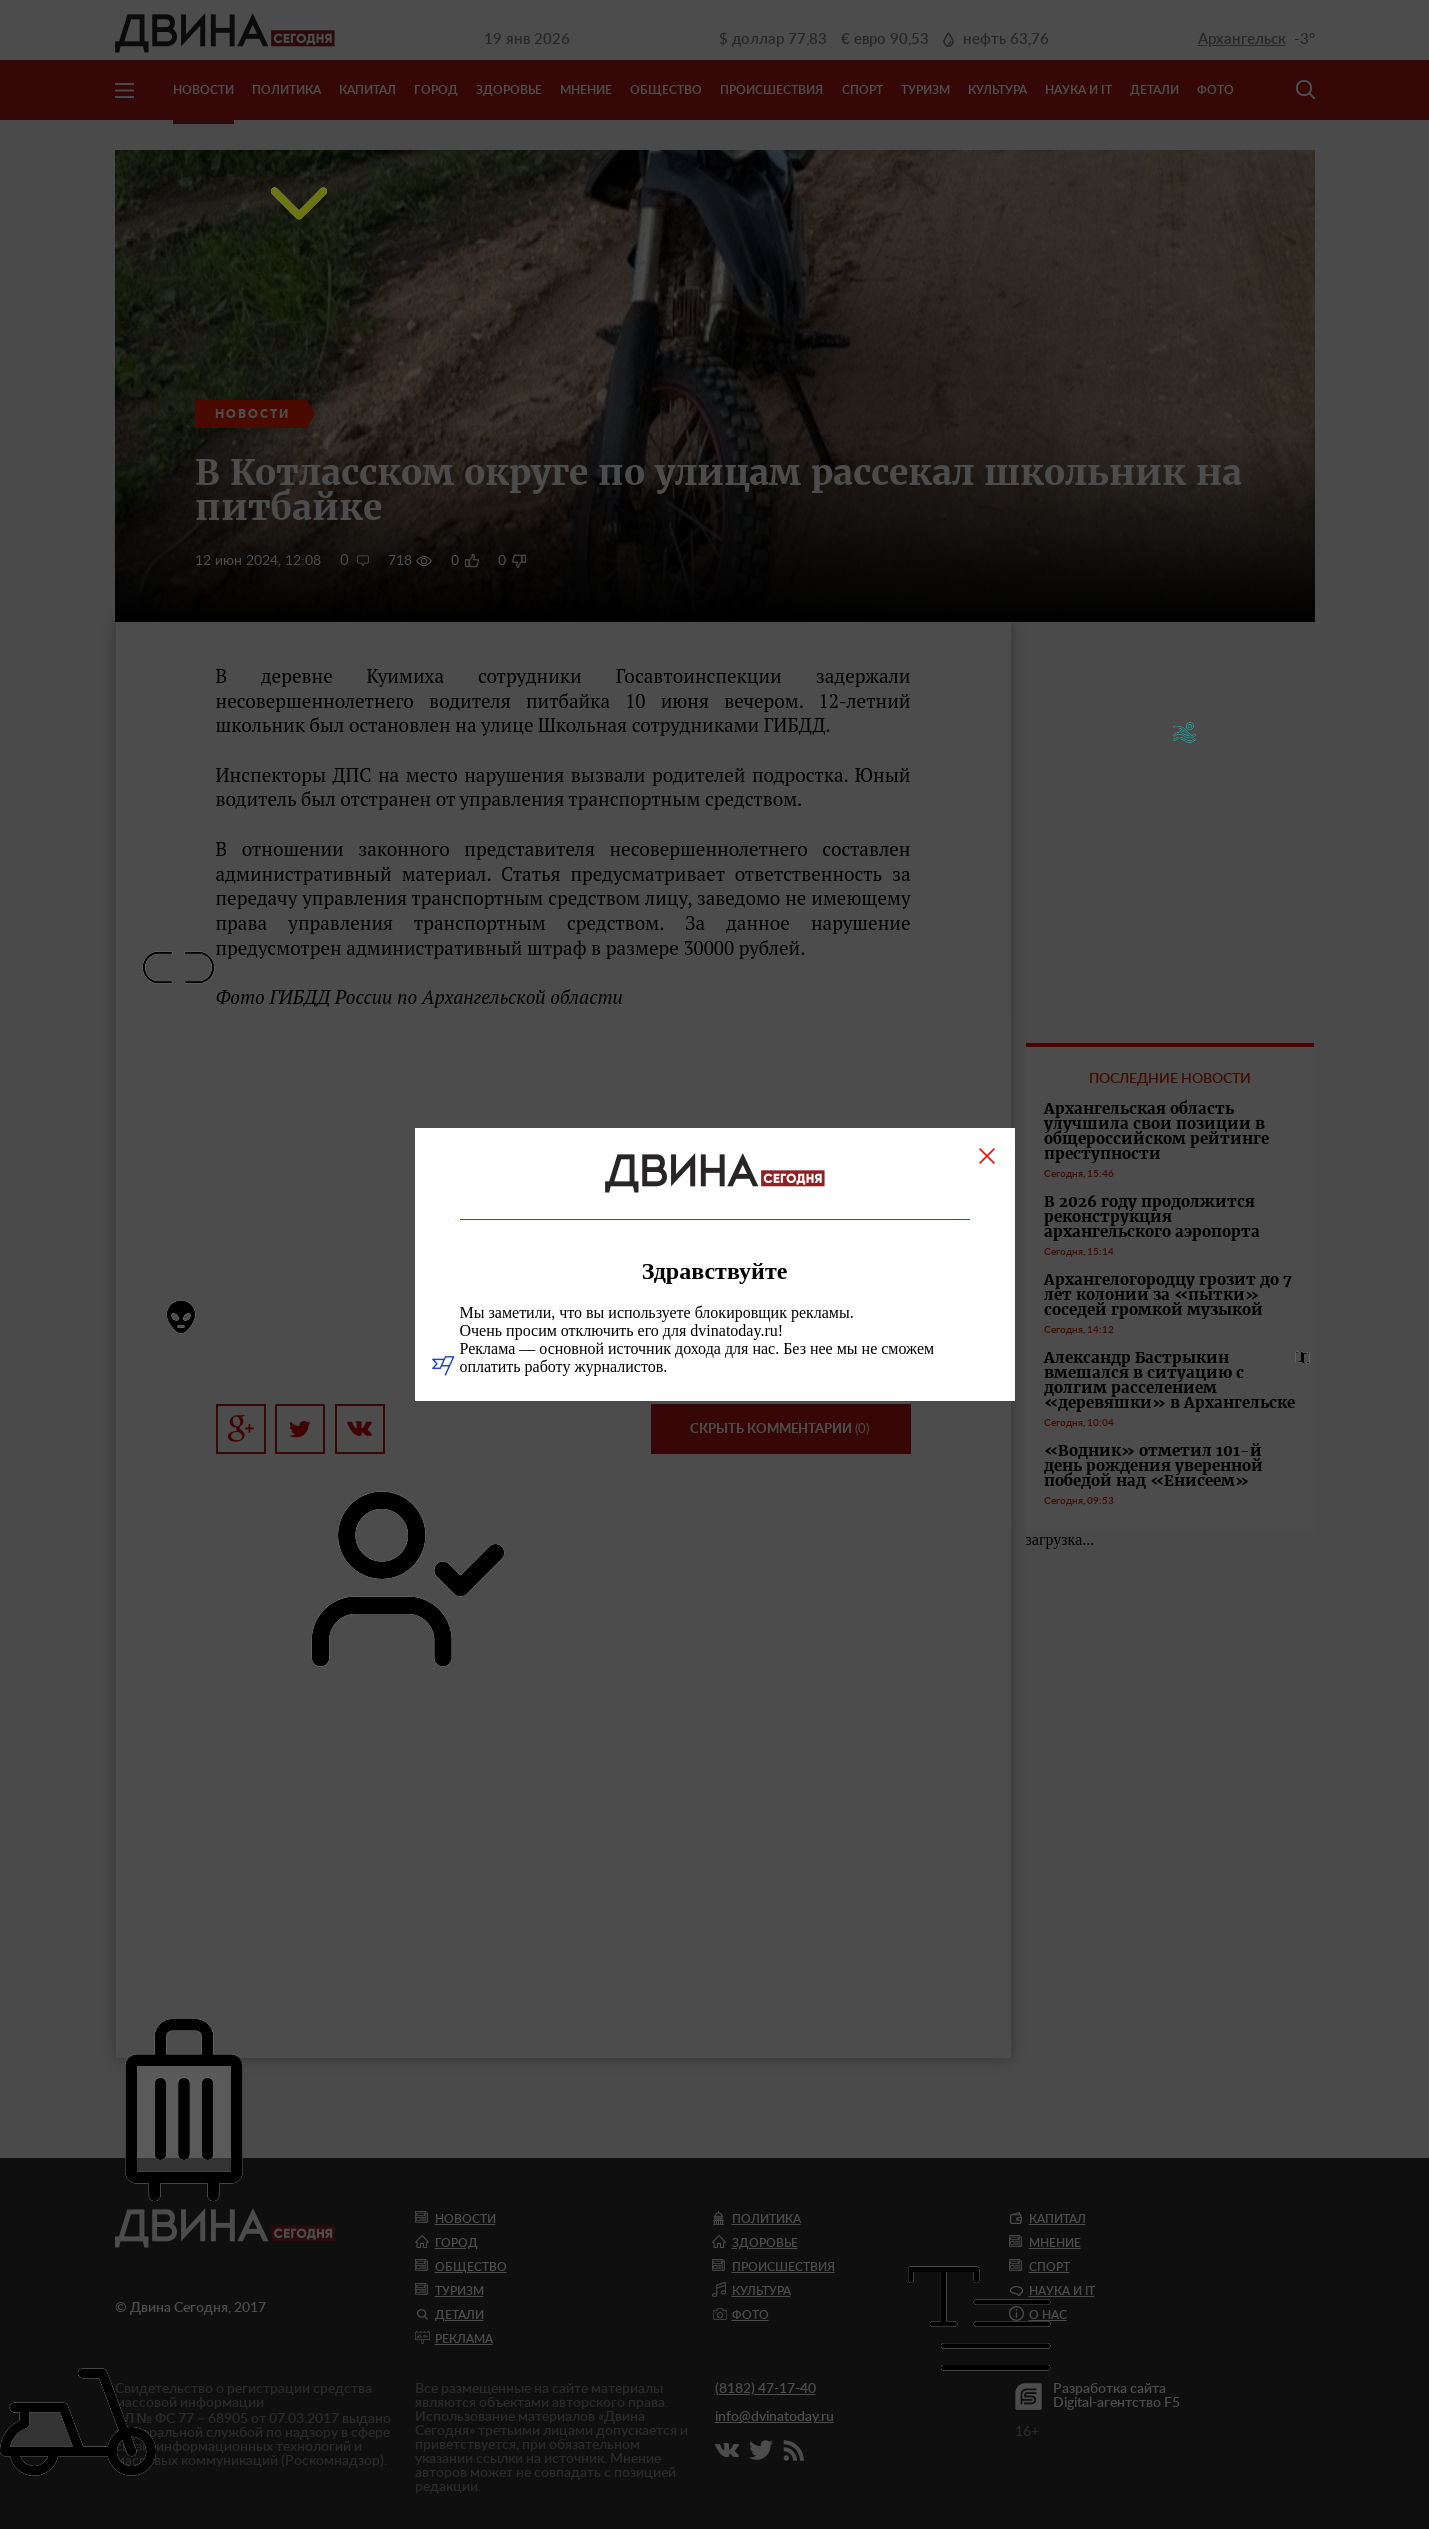 Image resolution: width=1429 pixels, height=2529 pixels. What do you see at coordinates (443, 1365) in the screenshot?
I see `flag or bookmark an item` at bounding box center [443, 1365].